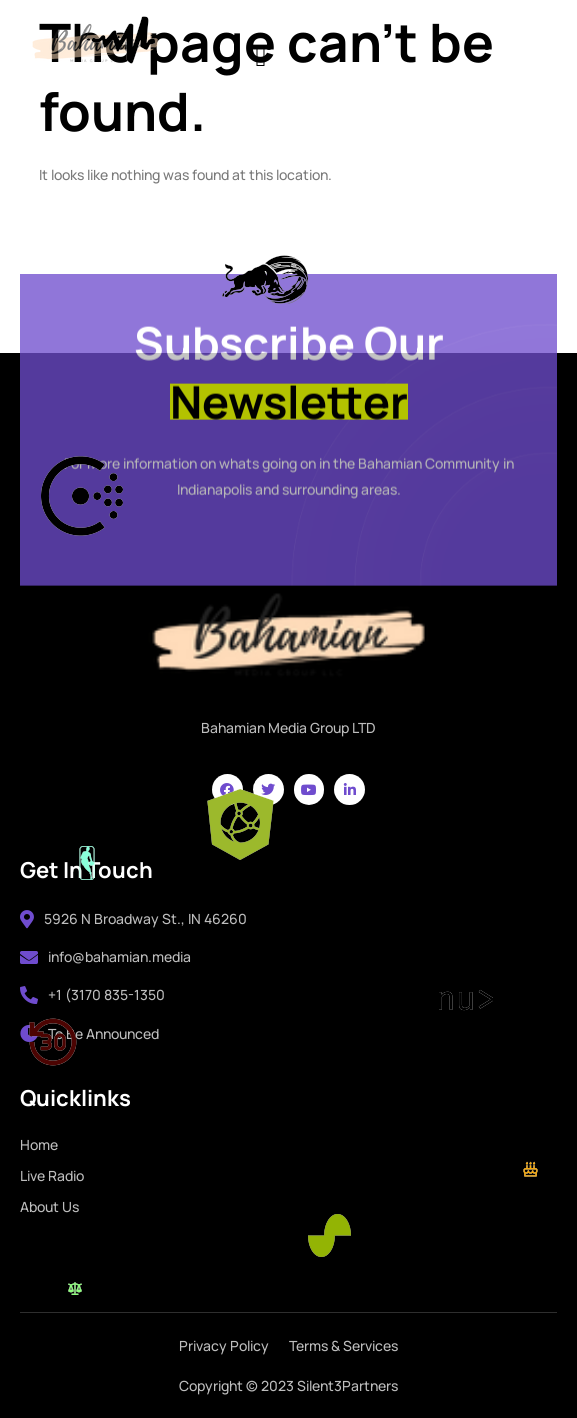  Describe the element at coordinates (75, 1289) in the screenshot. I see `access legal or terms of service information` at that location.